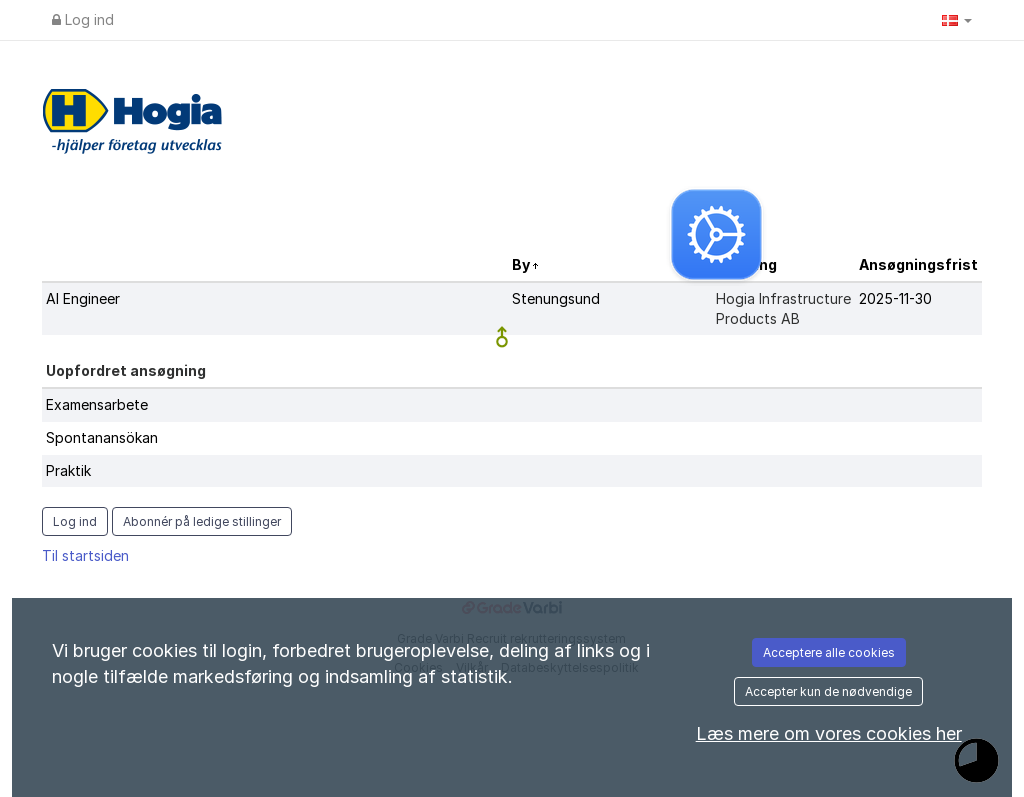  Describe the element at coordinates (502, 337) in the screenshot. I see `swipe up to continue or dismiss` at that location.